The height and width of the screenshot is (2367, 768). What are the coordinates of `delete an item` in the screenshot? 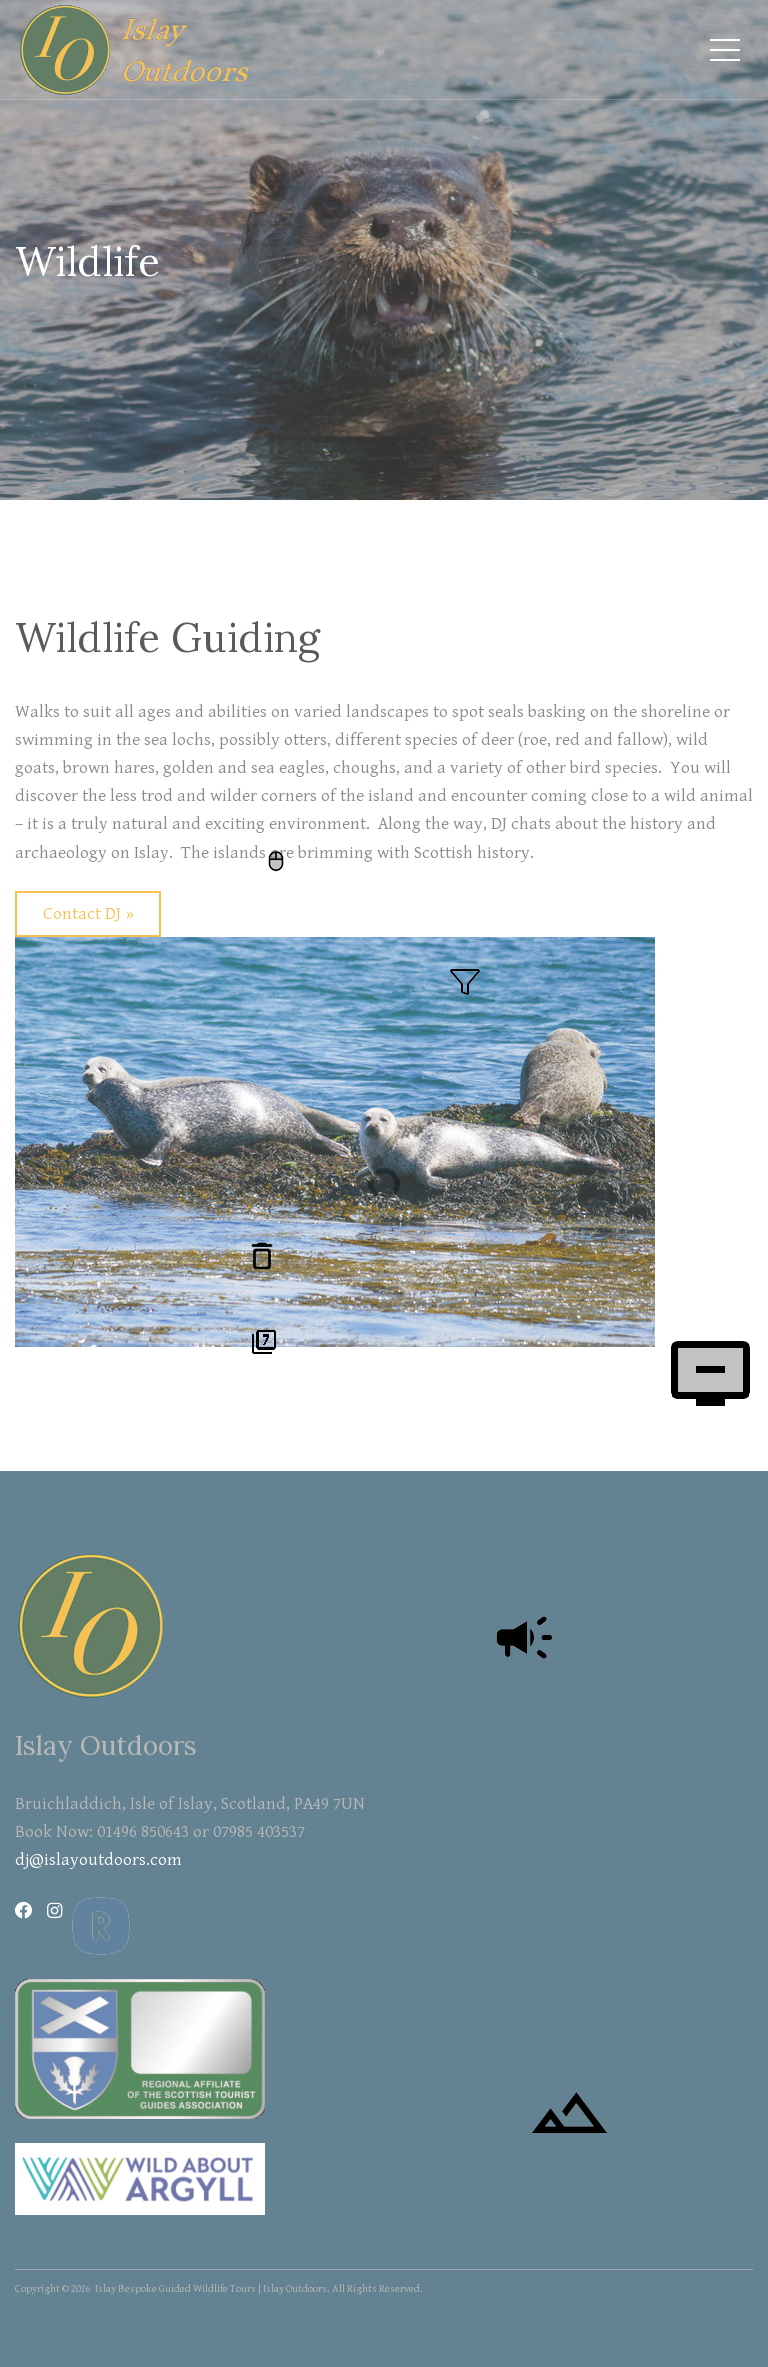 It's located at (262, 1256).